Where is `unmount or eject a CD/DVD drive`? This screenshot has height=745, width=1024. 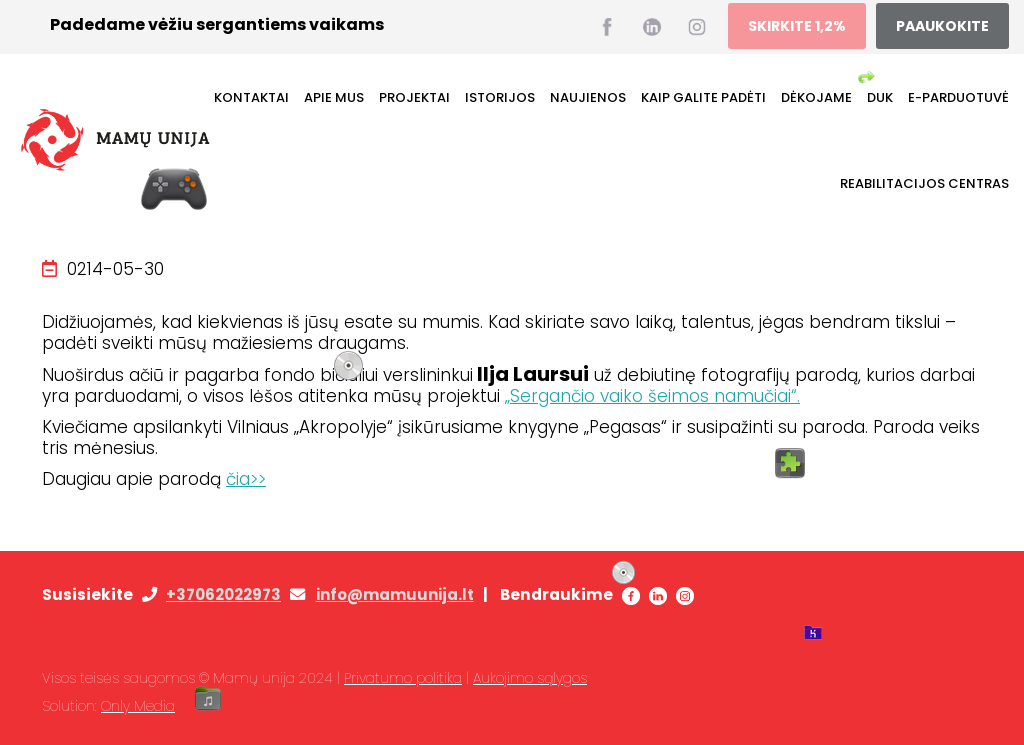 unmount or eject a CD/DVD drive is located at coordinates (348, 365).